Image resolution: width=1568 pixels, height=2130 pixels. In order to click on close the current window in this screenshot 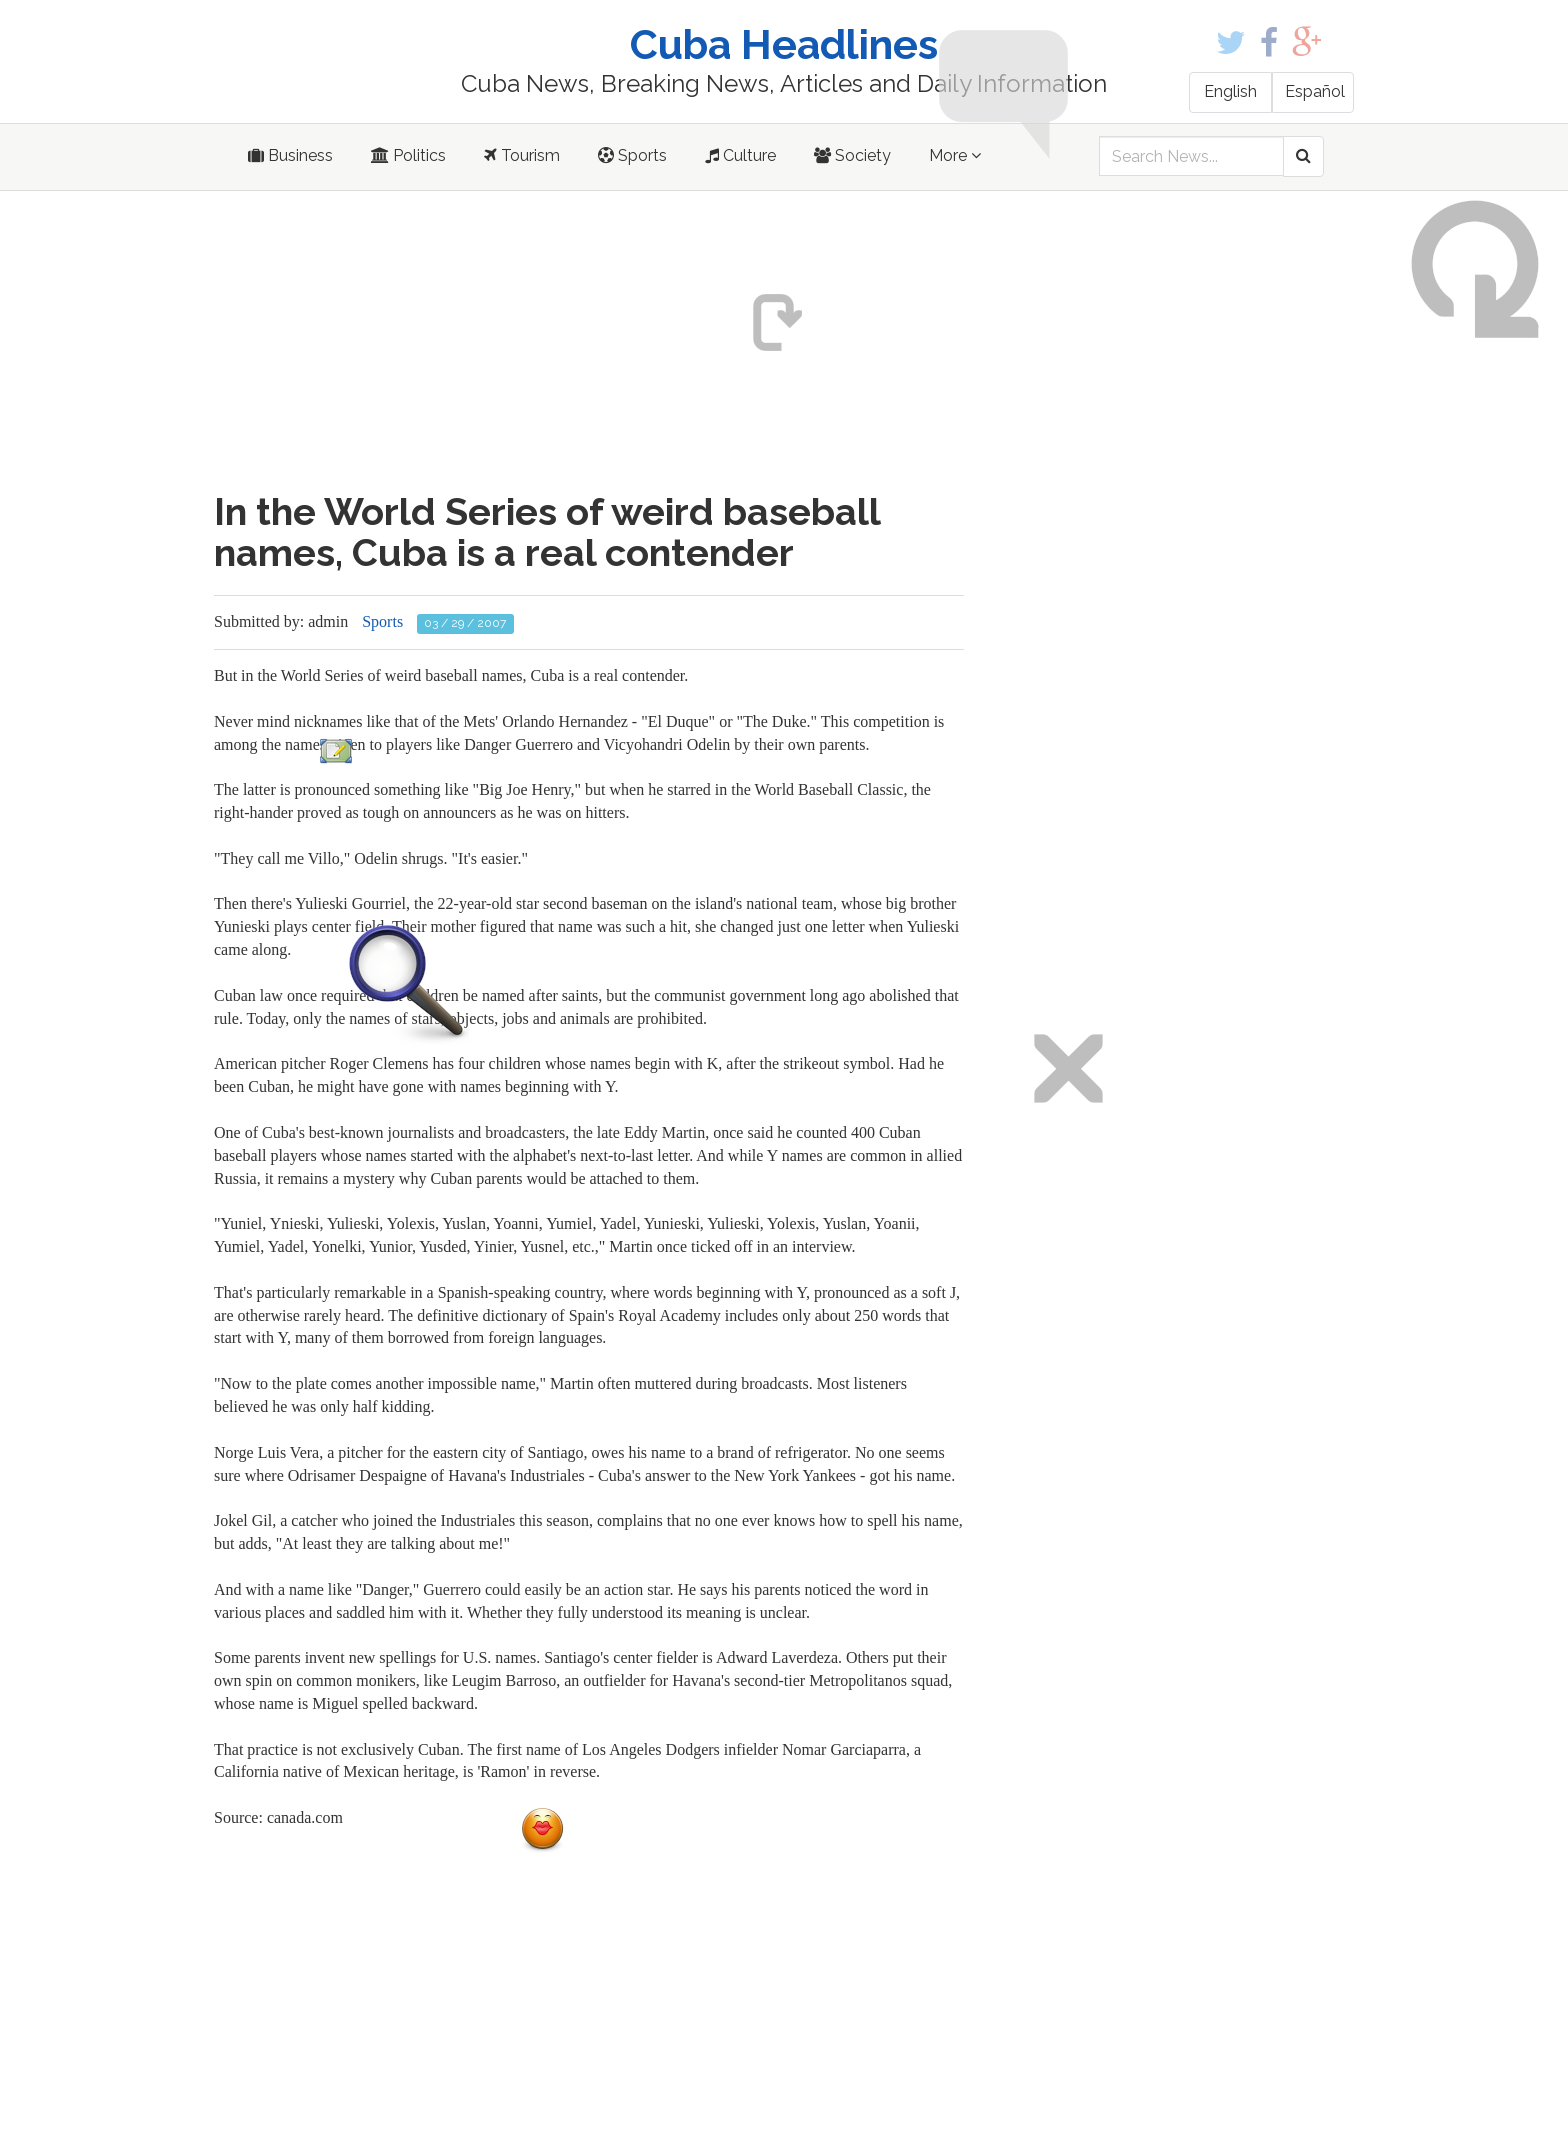, I will do `click(1068, 1068)`.